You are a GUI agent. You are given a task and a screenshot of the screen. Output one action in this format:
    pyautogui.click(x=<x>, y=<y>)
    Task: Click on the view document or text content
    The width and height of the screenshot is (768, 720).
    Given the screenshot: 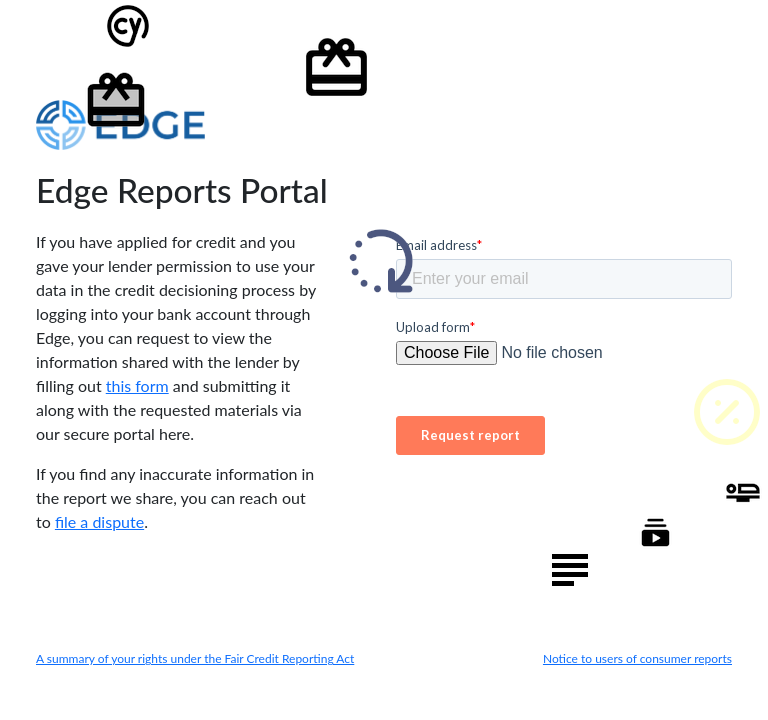 What is the action you would take?
    pyautogui.click(x=570, y=570)
    